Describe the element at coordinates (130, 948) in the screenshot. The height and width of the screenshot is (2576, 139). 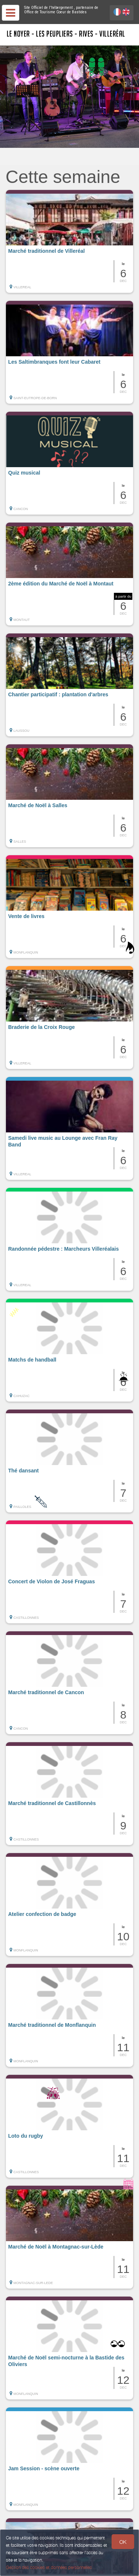
I see `toggle light or illumination in-game` at that location.